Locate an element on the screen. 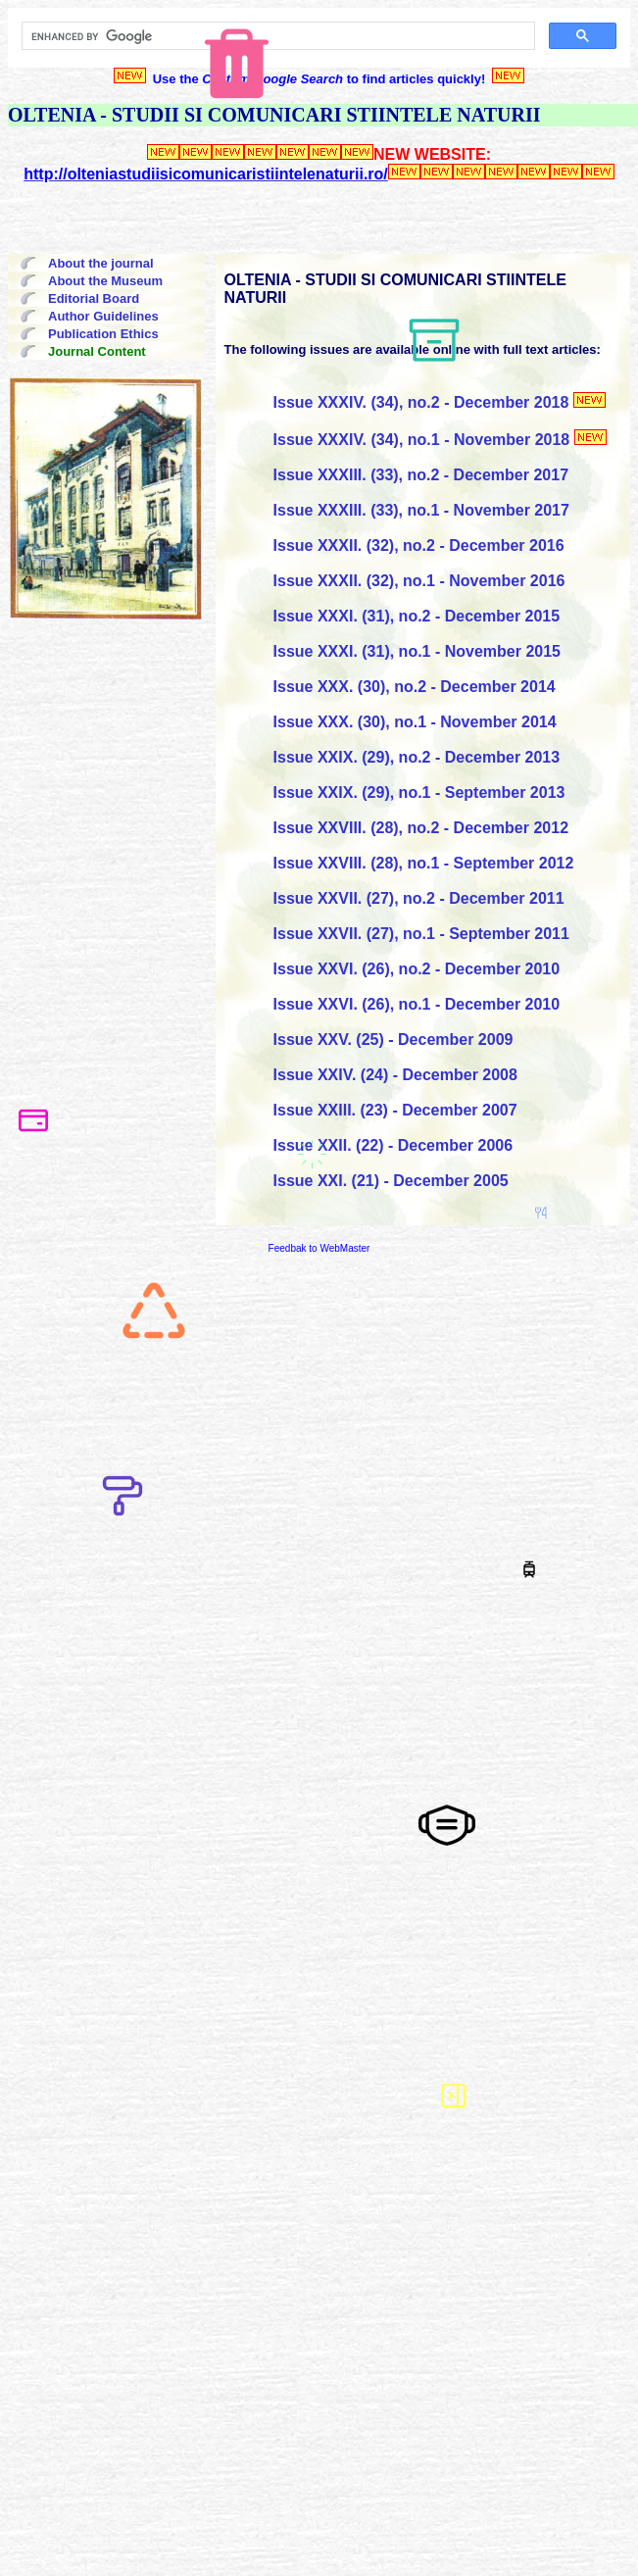  delete this item is located at coordinates (236, 66).